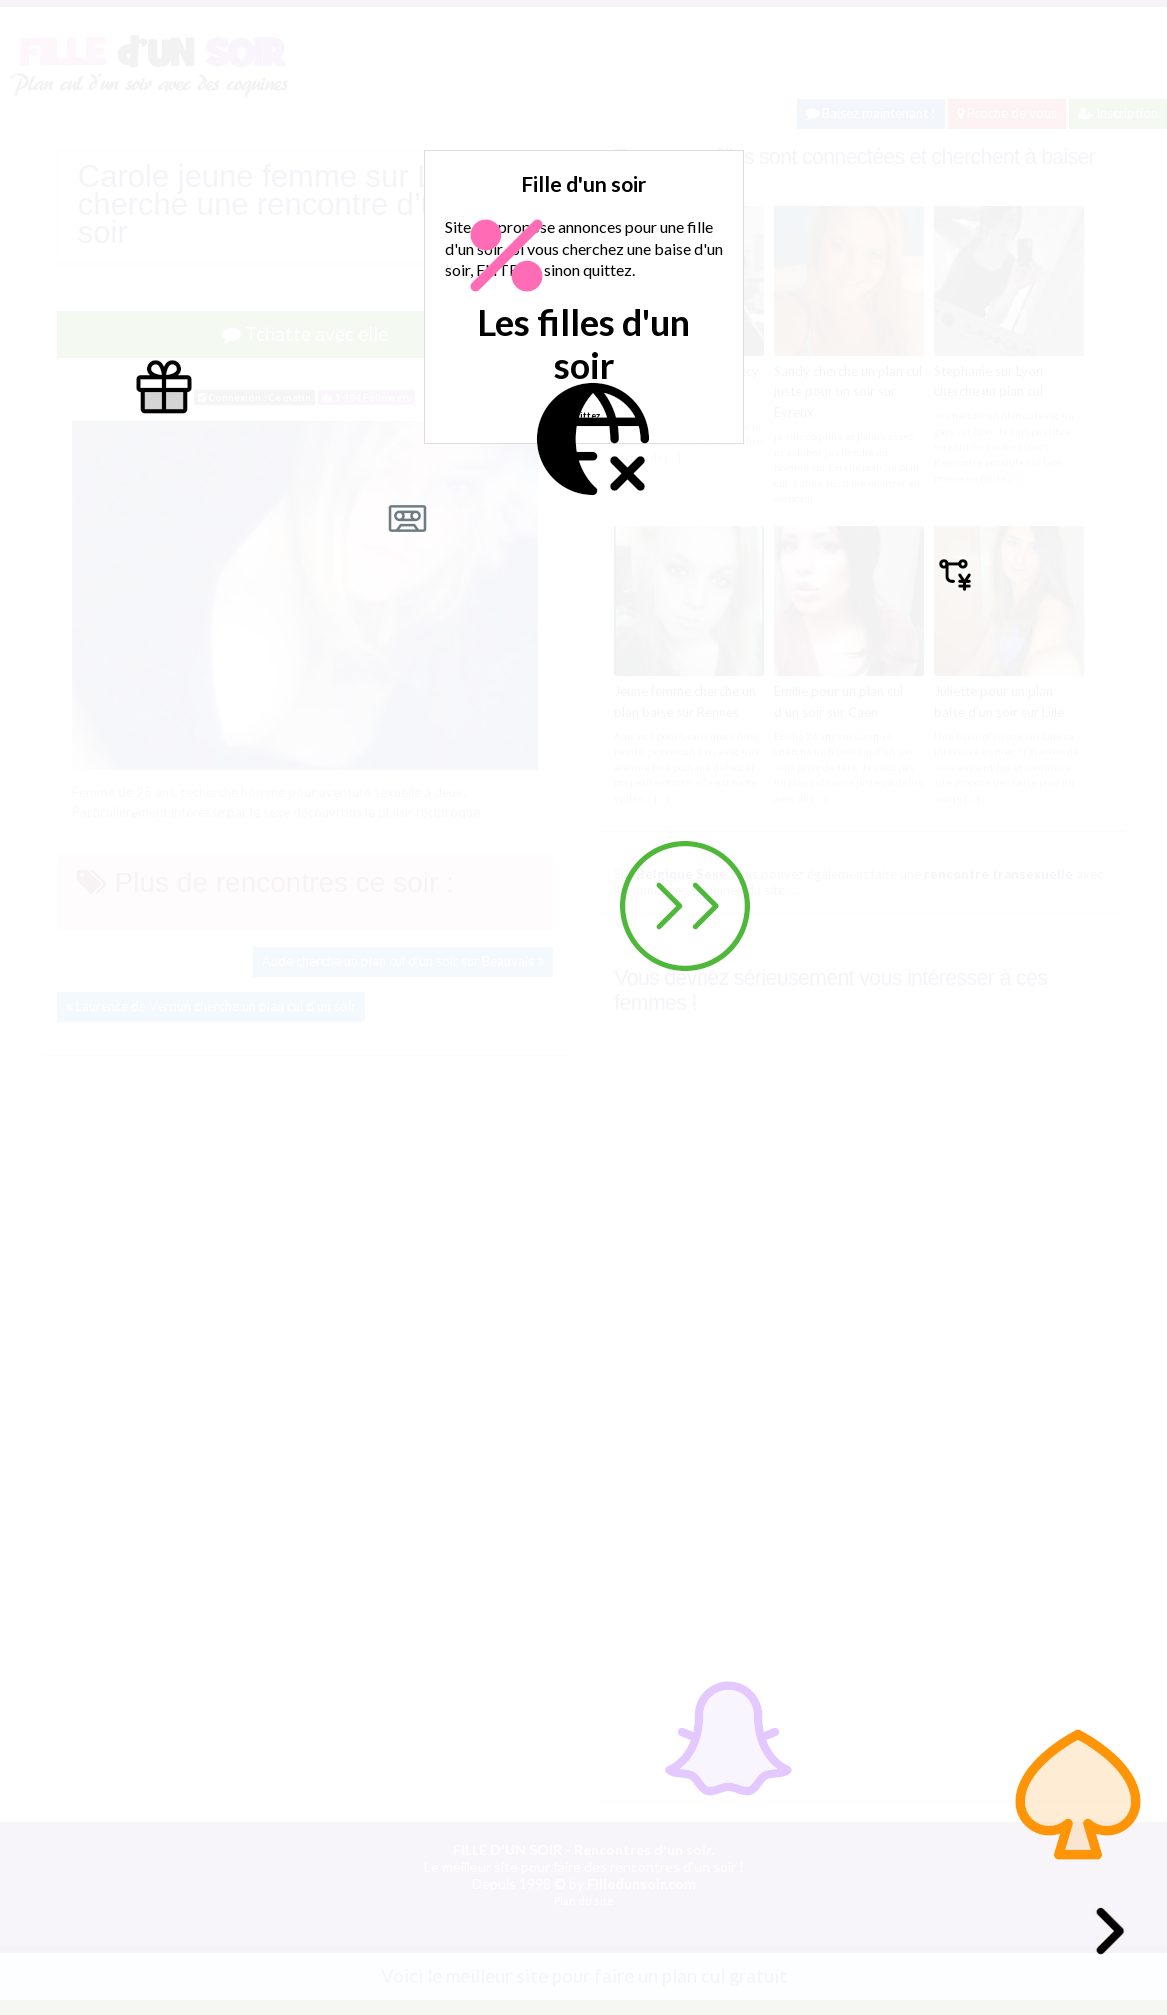 Image resolution: width=1167 pixels, height=2015 pixels. I want to click on playing cards or card game feature, so click(1078, 1797).